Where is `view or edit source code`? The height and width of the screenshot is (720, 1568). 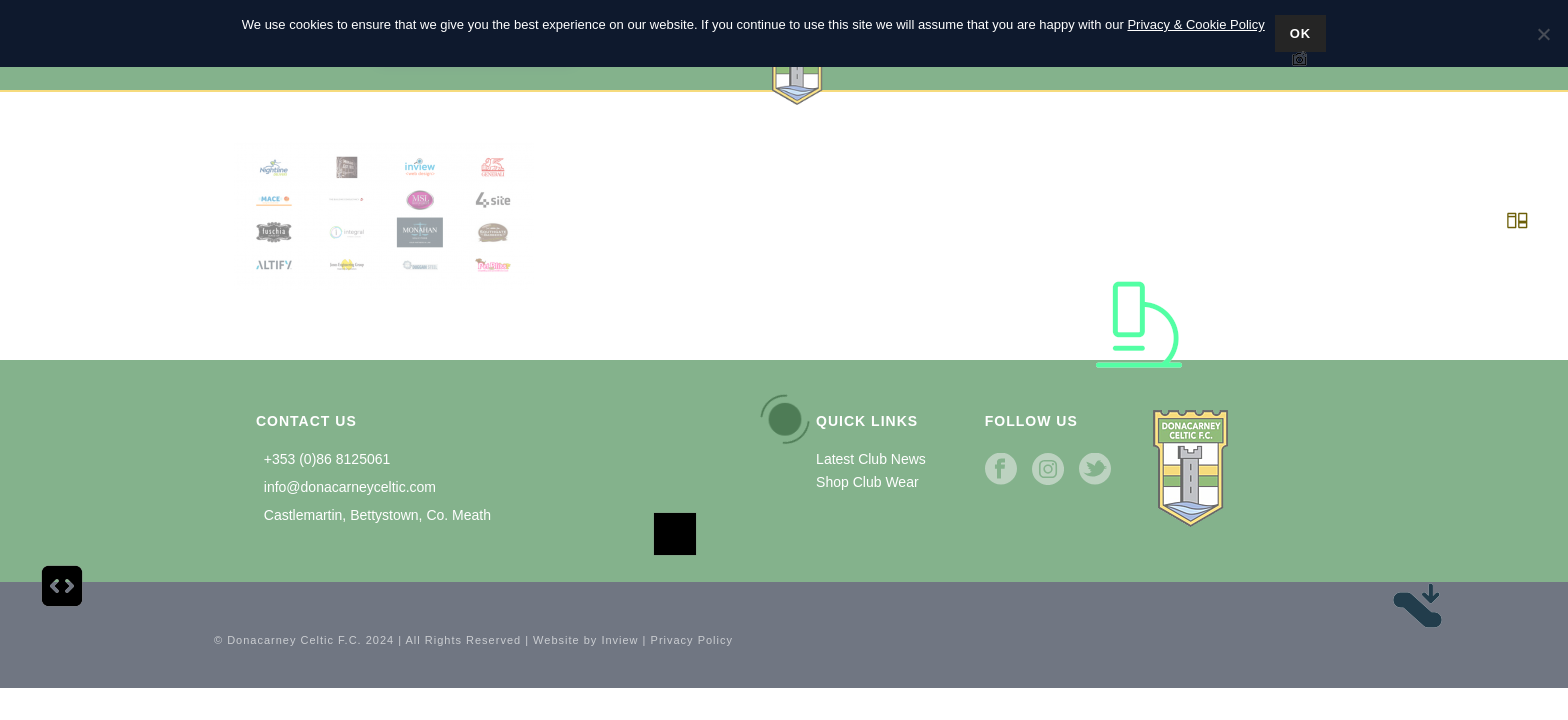 view or edit source code is located at coordinates (62, 586).